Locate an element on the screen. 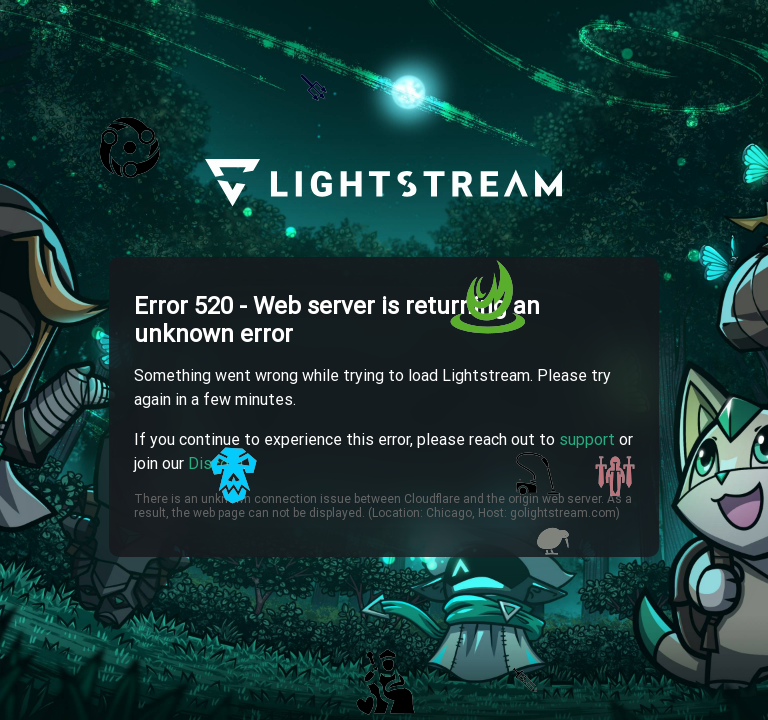 The height and width of the screenshot is (720, 768). indicates a death or game over state is located at coordinates (233, 475).